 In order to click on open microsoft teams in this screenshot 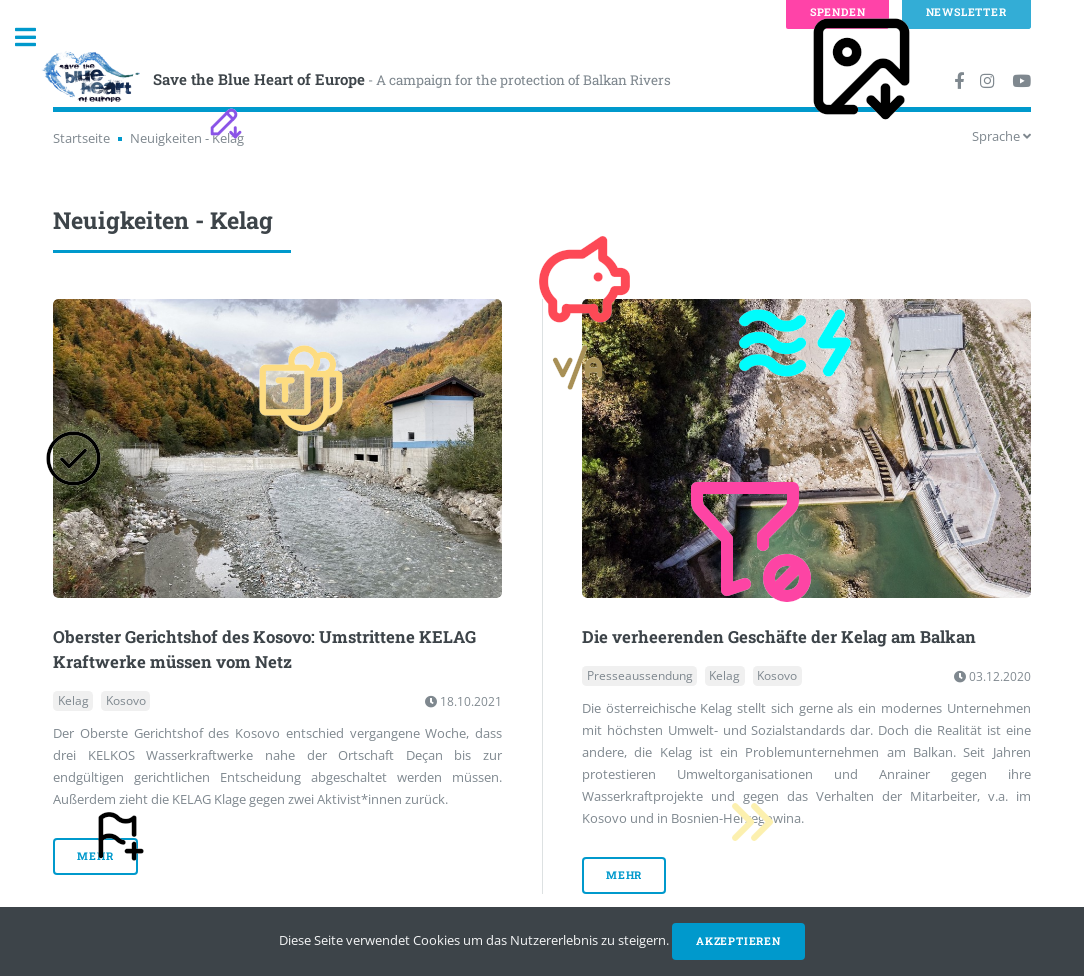, I will do `click(301, 390)`.